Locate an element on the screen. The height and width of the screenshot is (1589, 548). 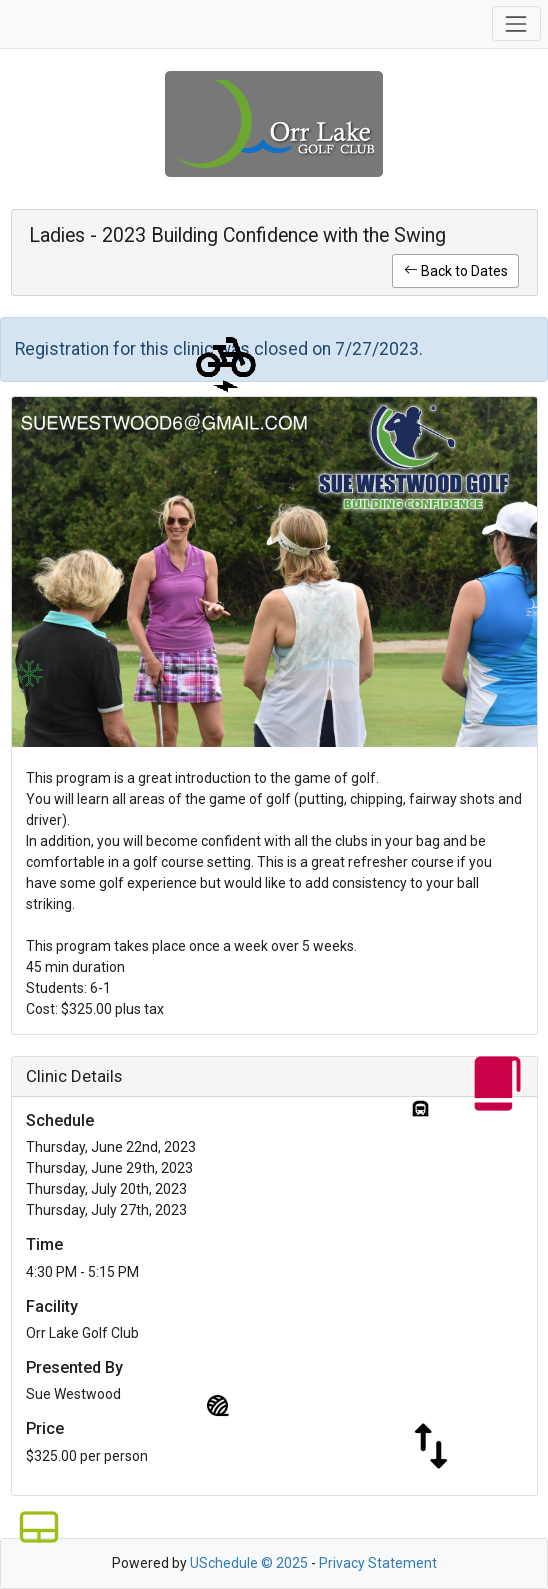
find nearby electric bike rentals is located at coordinates (226, 365).